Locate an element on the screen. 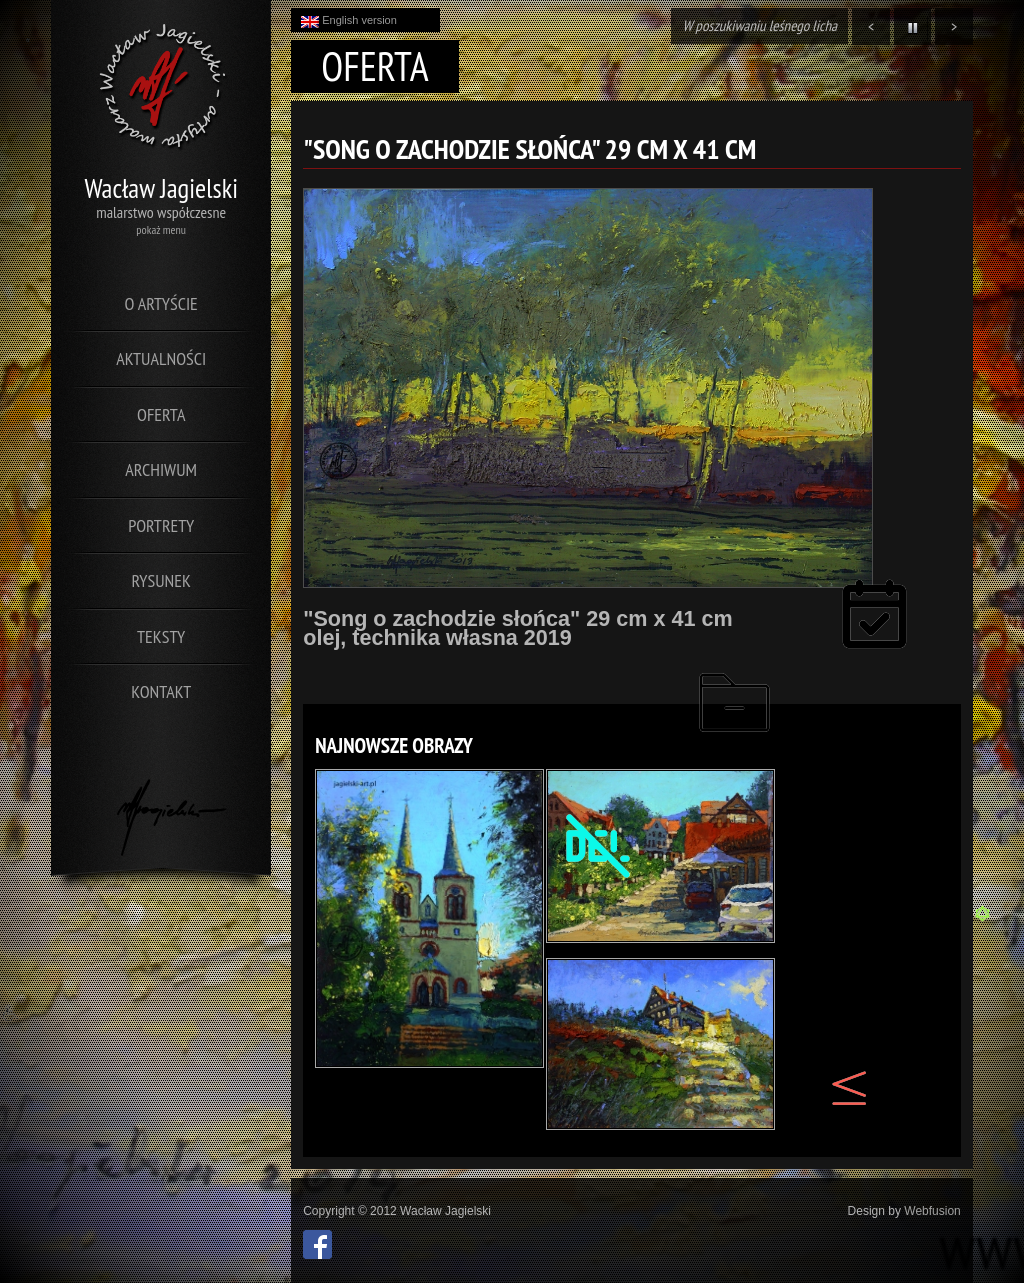 Image resolution: width=1024 pixels, height=1283 pixels. remove a file from this folder is located at coordinates (734, 702).